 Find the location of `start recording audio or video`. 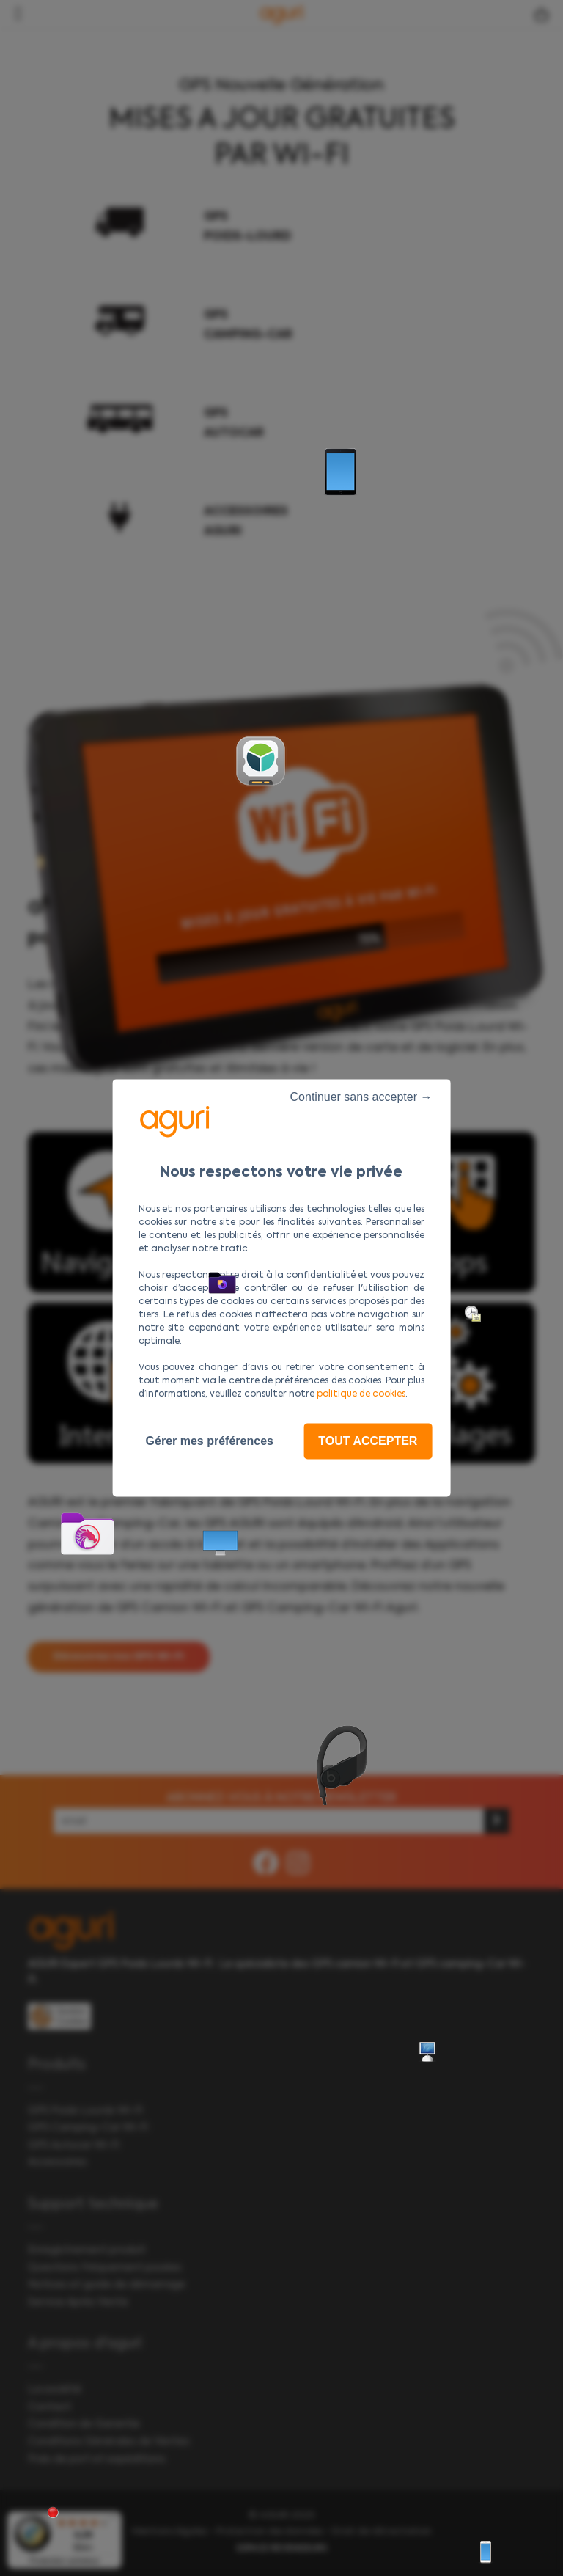

start recording audio or video is located at coordinates (53, 2512).